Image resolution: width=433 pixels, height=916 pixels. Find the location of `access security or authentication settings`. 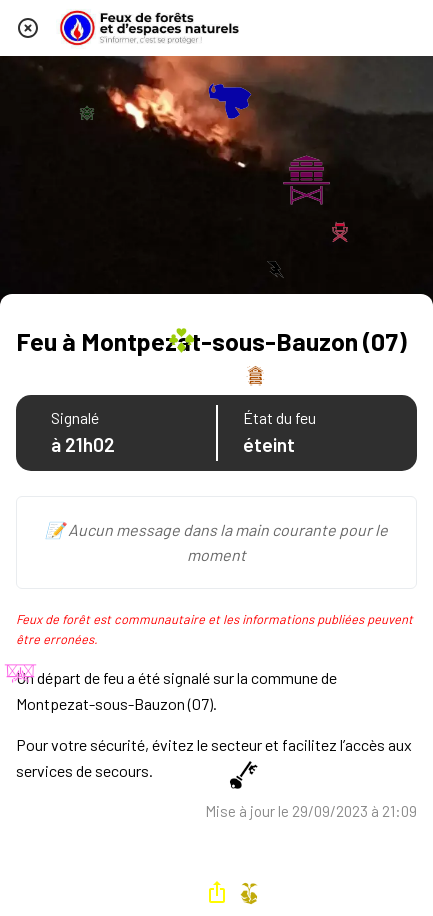

access security or authentication settings is located at coordinates (244, 775).